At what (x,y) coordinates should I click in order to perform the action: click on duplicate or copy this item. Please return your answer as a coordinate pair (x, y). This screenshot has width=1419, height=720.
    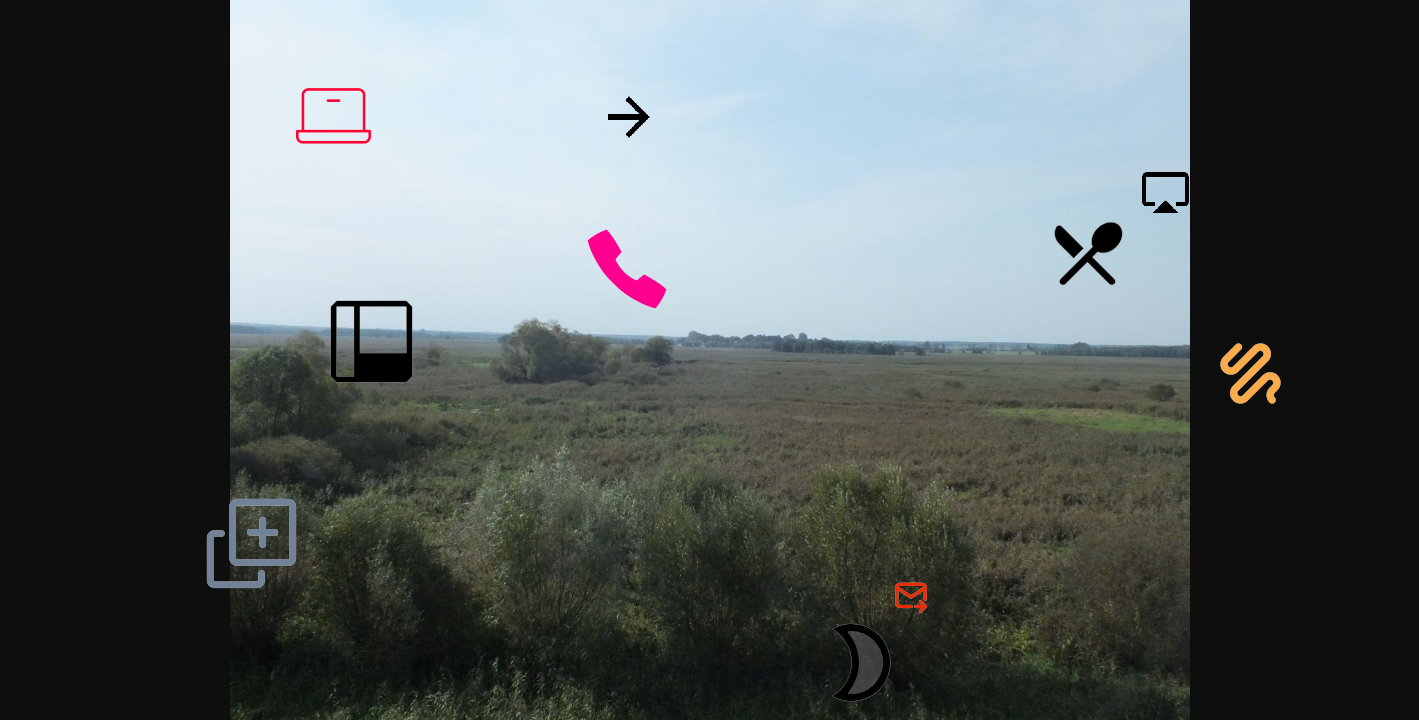
    Looking at the image, I should click on (251, 543).